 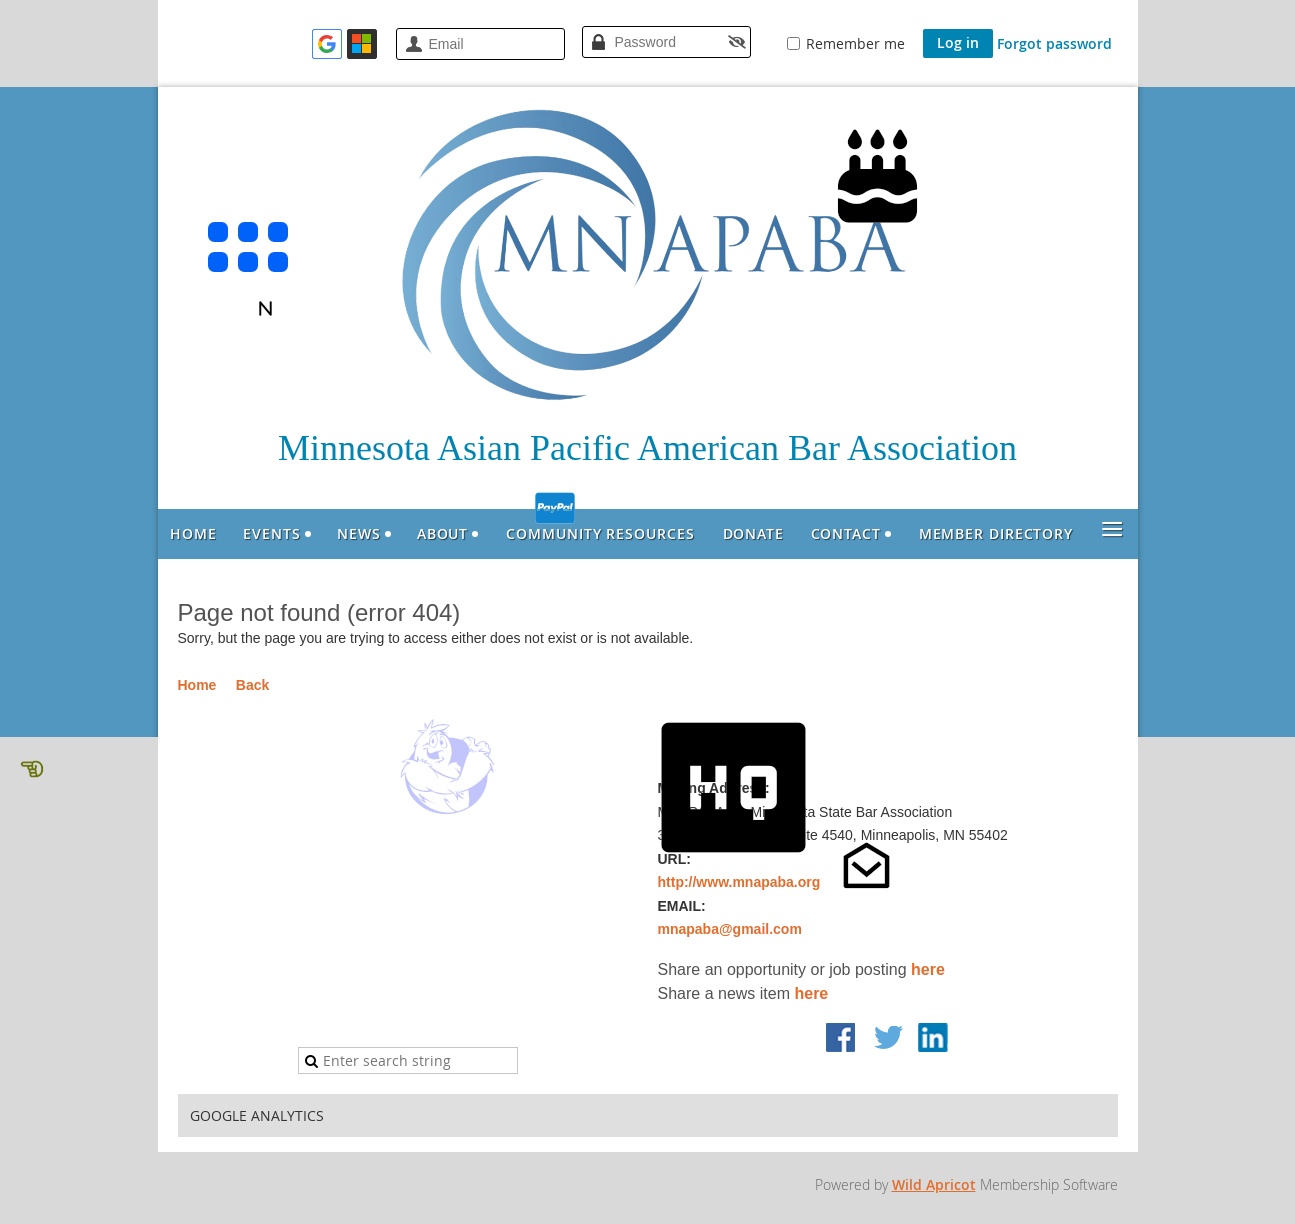 I want to click on indicates high quality media or streaming option, so click(x=733, y=787).